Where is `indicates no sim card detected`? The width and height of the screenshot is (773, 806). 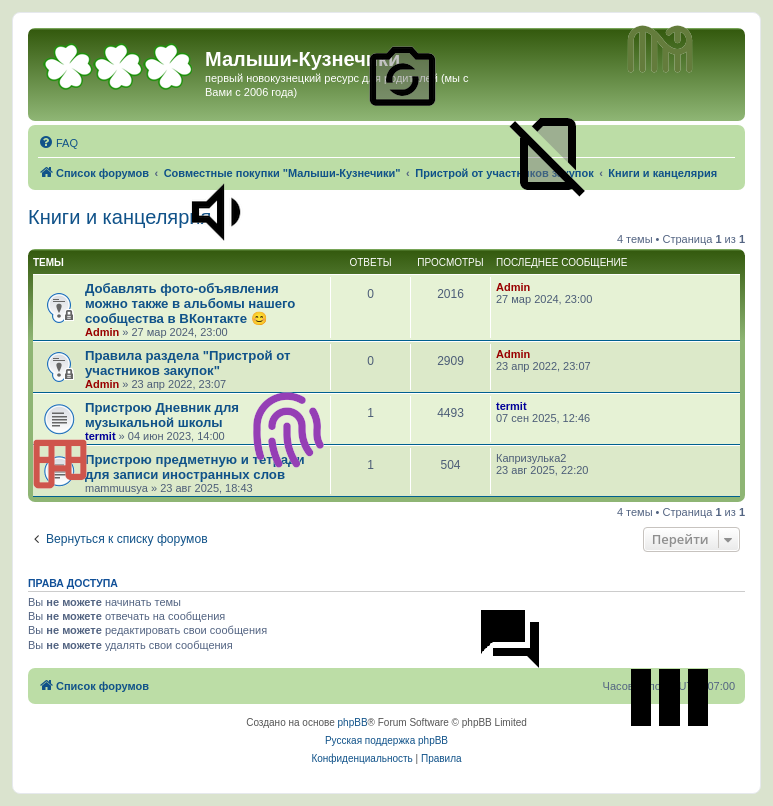
indicates no sim card detected is located at coordinates (548, 154).